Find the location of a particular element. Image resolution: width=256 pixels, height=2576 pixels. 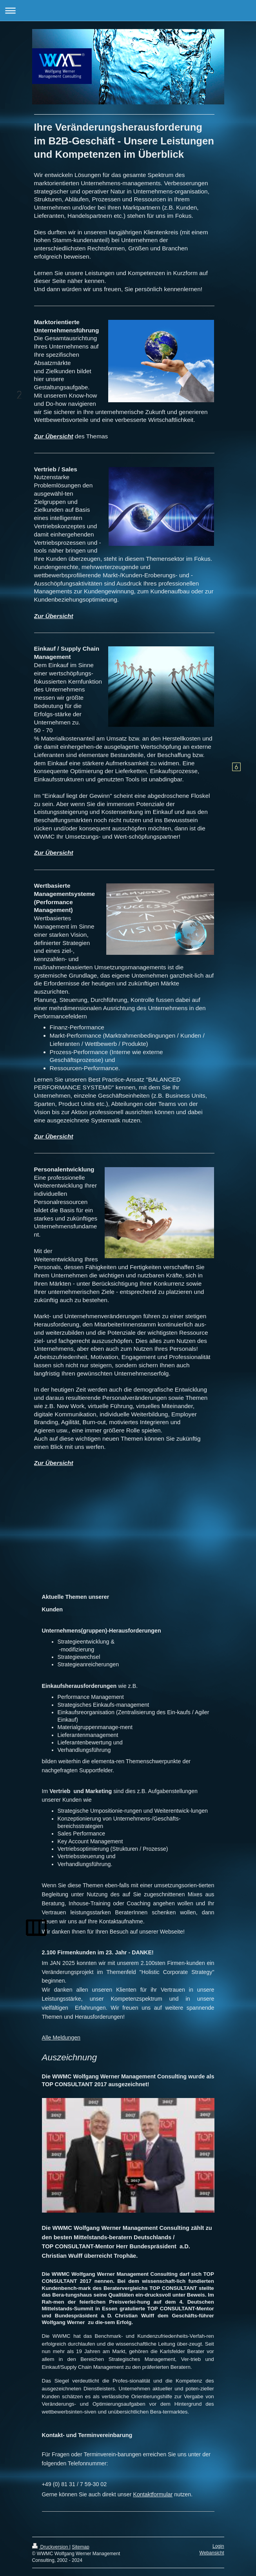

indicates step two in a multi-step process is located at coordinates (19, 395).